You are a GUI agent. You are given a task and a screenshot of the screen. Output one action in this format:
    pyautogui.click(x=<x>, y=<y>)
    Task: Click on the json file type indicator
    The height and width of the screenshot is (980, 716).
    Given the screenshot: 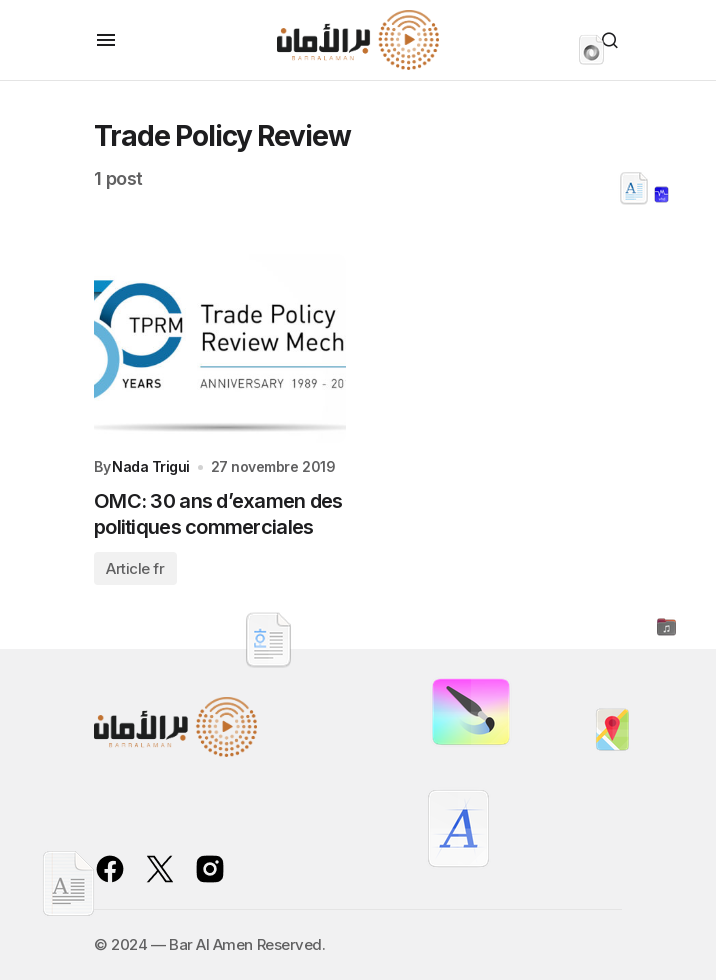 What is the action you would take?
    pyautogui.click(x=591, y=49)
    